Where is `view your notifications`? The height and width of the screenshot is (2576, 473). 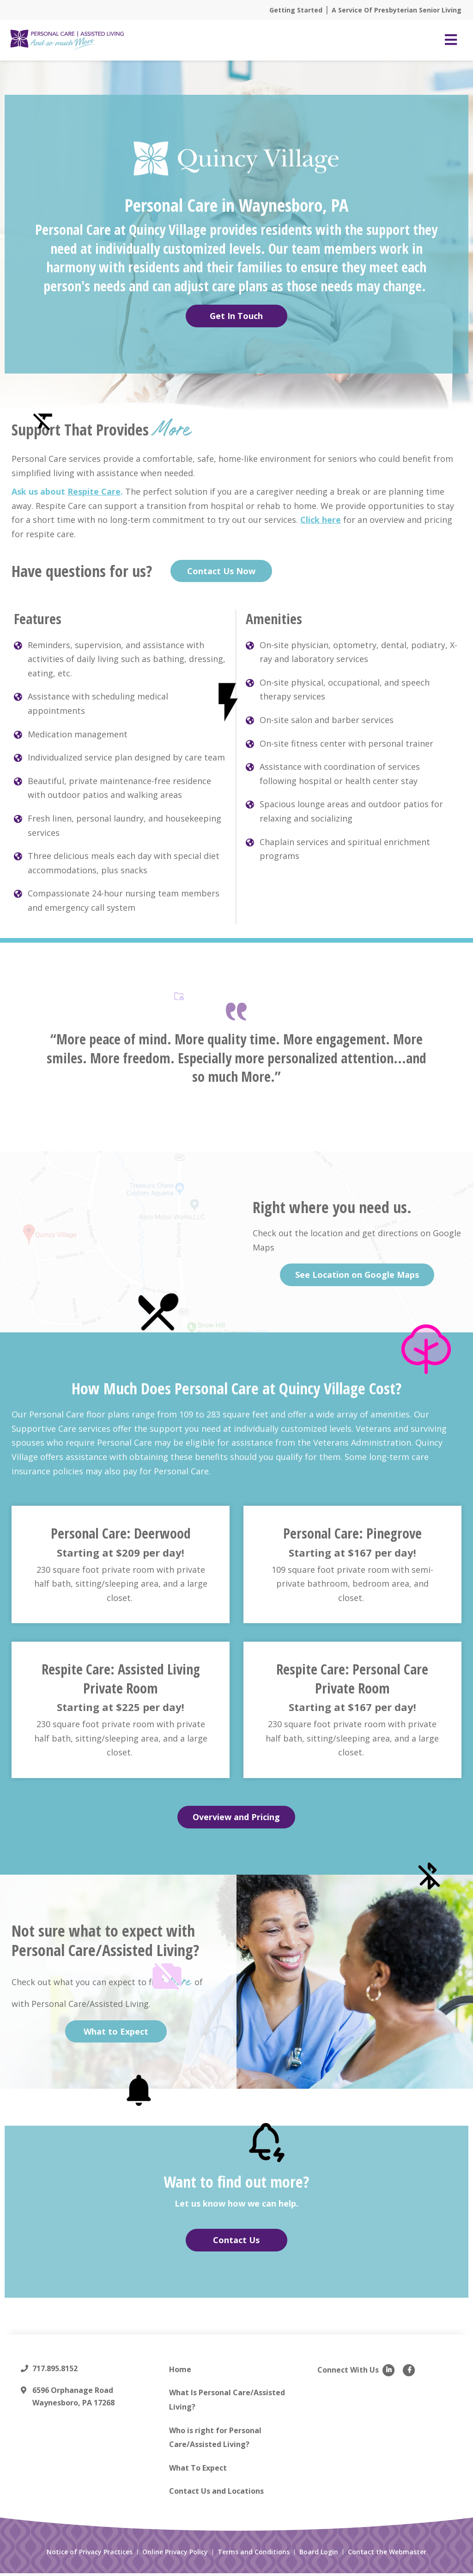
view your notifications is located at coordinates (139, 2090).